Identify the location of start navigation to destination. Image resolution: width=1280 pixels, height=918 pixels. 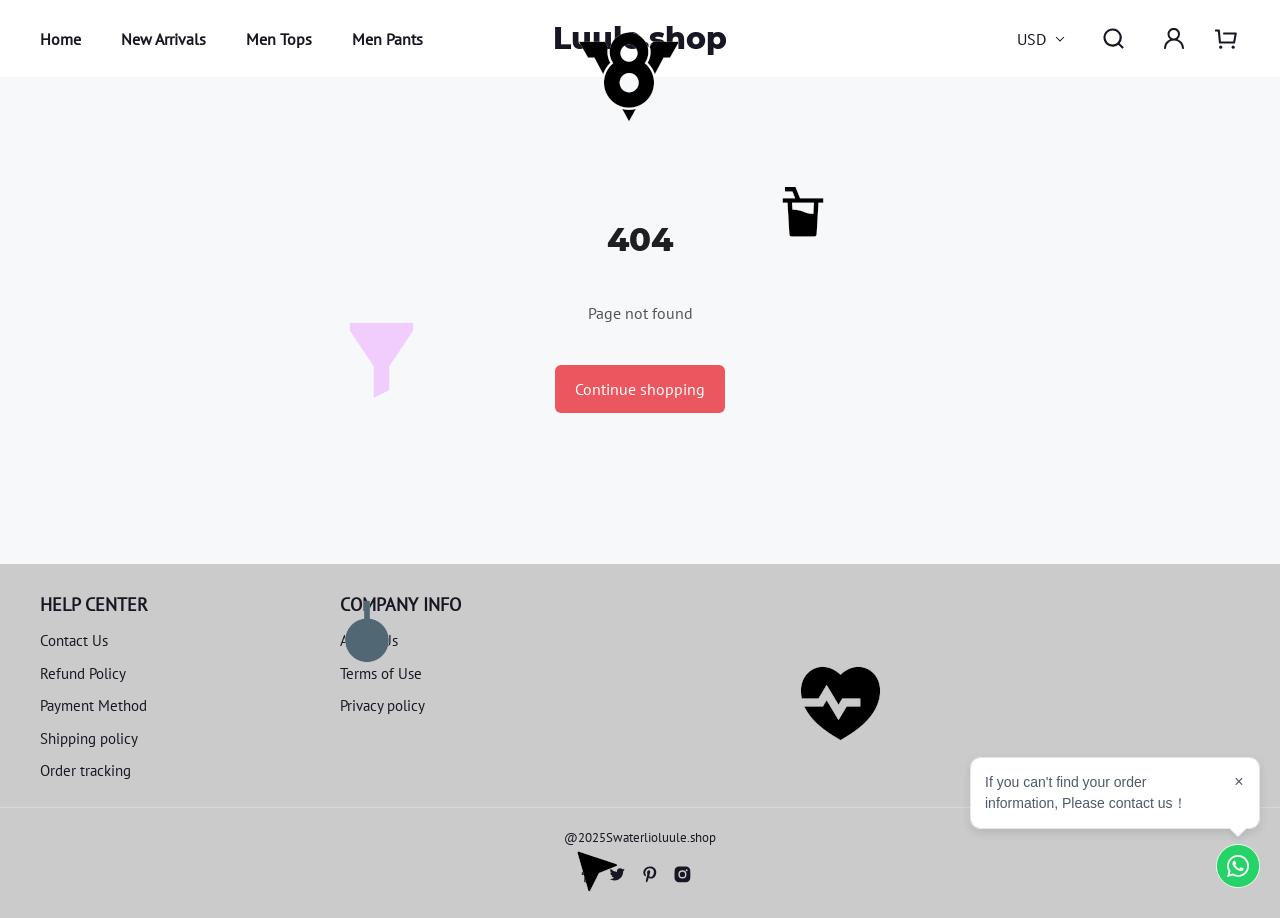
(597, 871).